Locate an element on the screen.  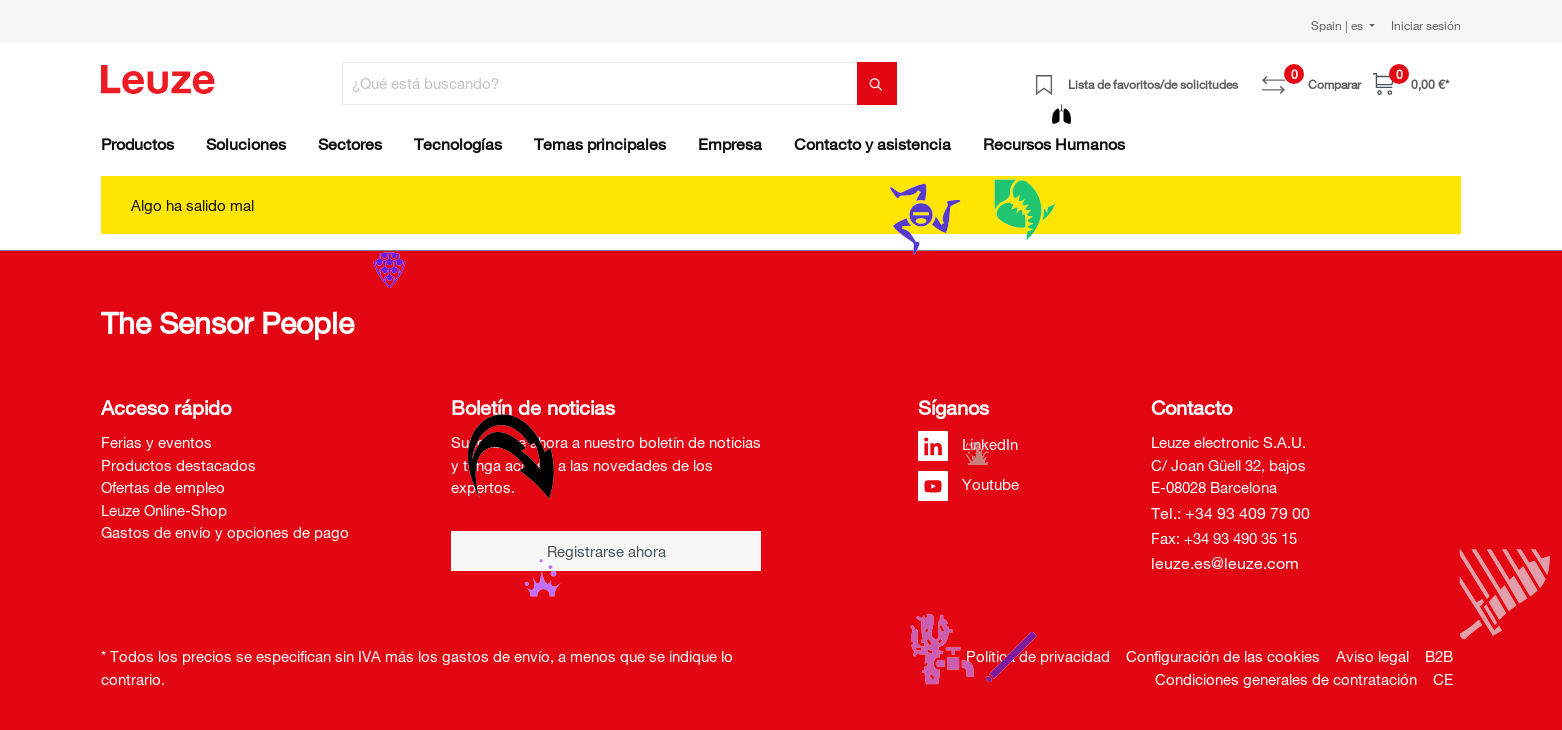
sicilian cultural or regional symbol is located at coordinates (924, 219).